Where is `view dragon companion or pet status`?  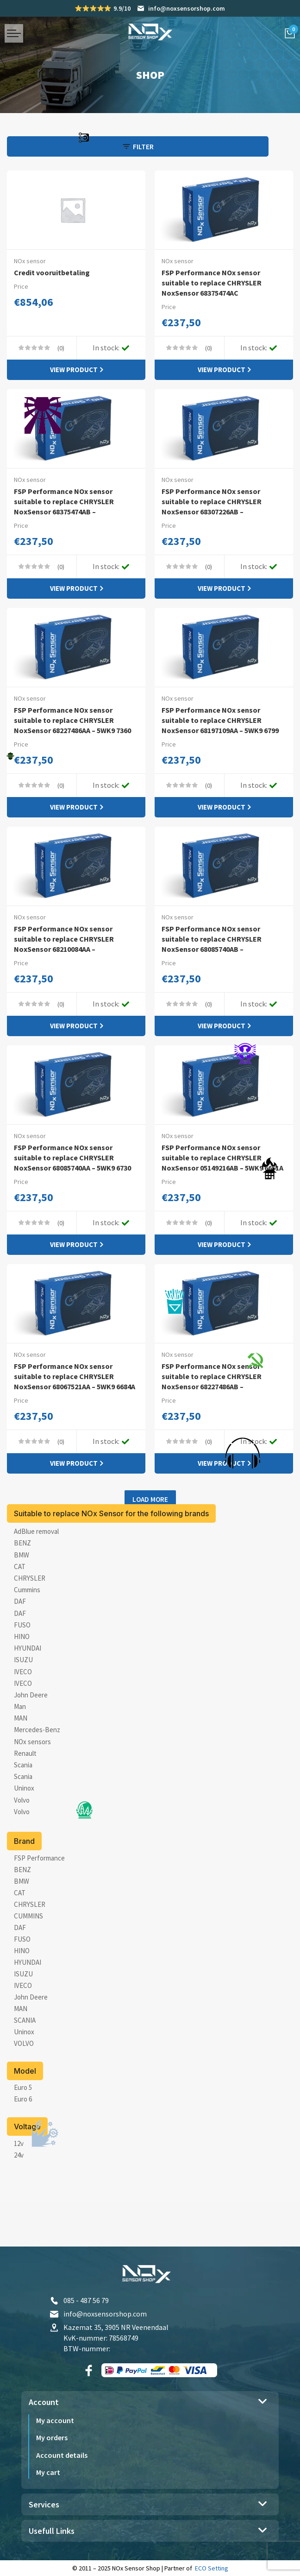 view dragon companion or pet status is located at coordinates (85, 1810).